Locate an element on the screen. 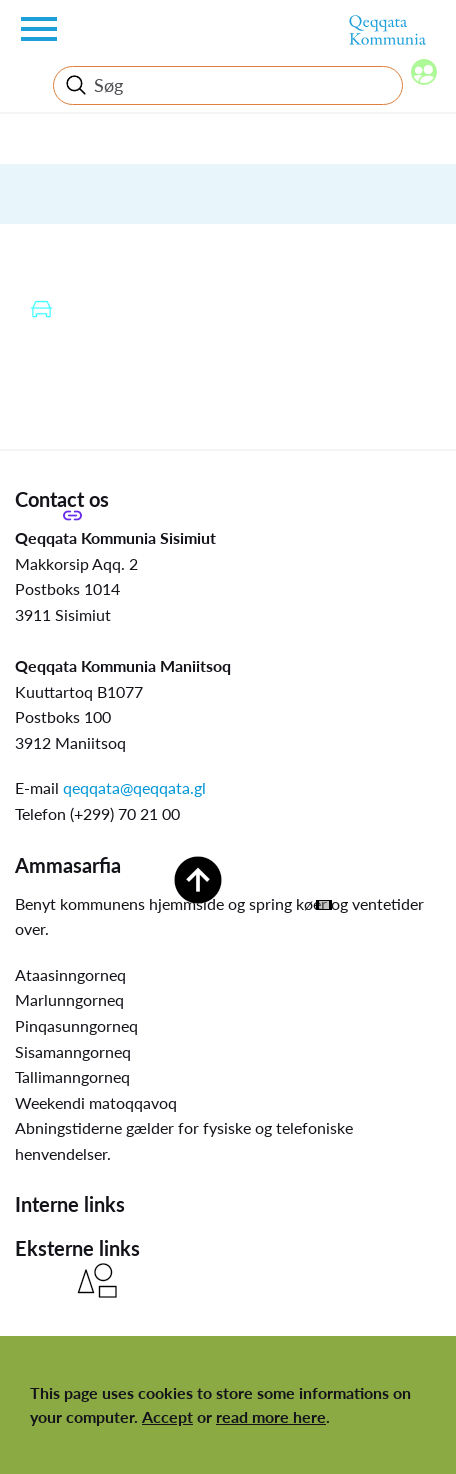 This screenshot has width=456, height=1474. access vehicle or driving settings is located at coordinates (41, 309).